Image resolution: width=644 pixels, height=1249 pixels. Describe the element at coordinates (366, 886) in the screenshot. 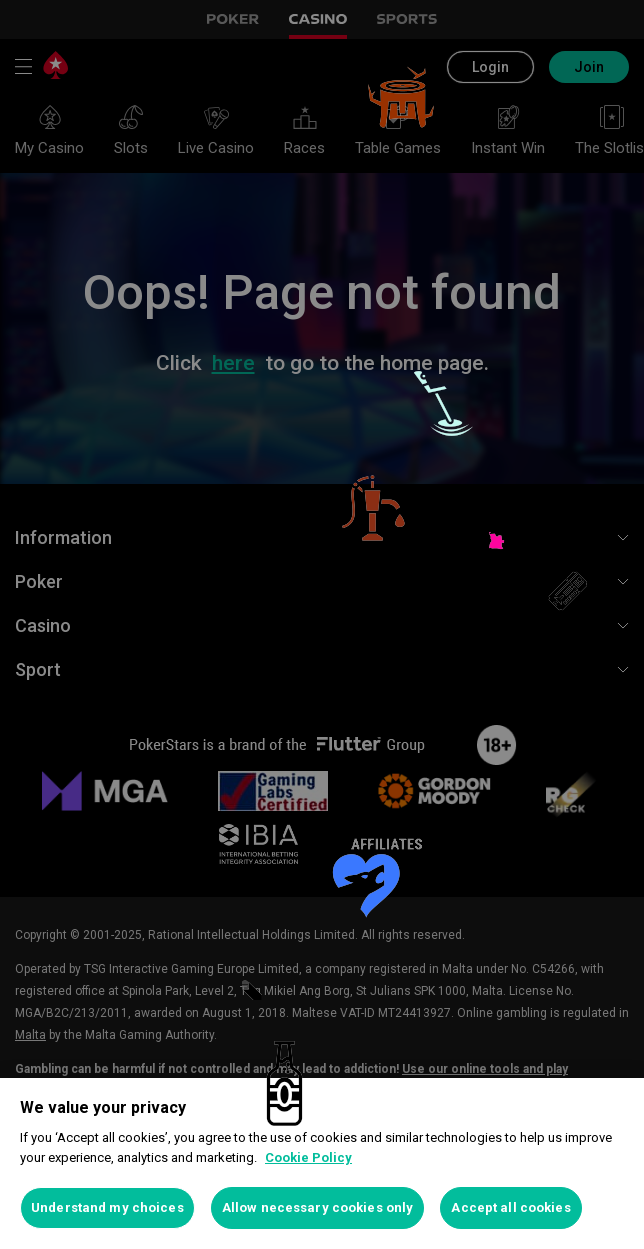

I see `support animal welfare or pet rescue organizations` at that location.